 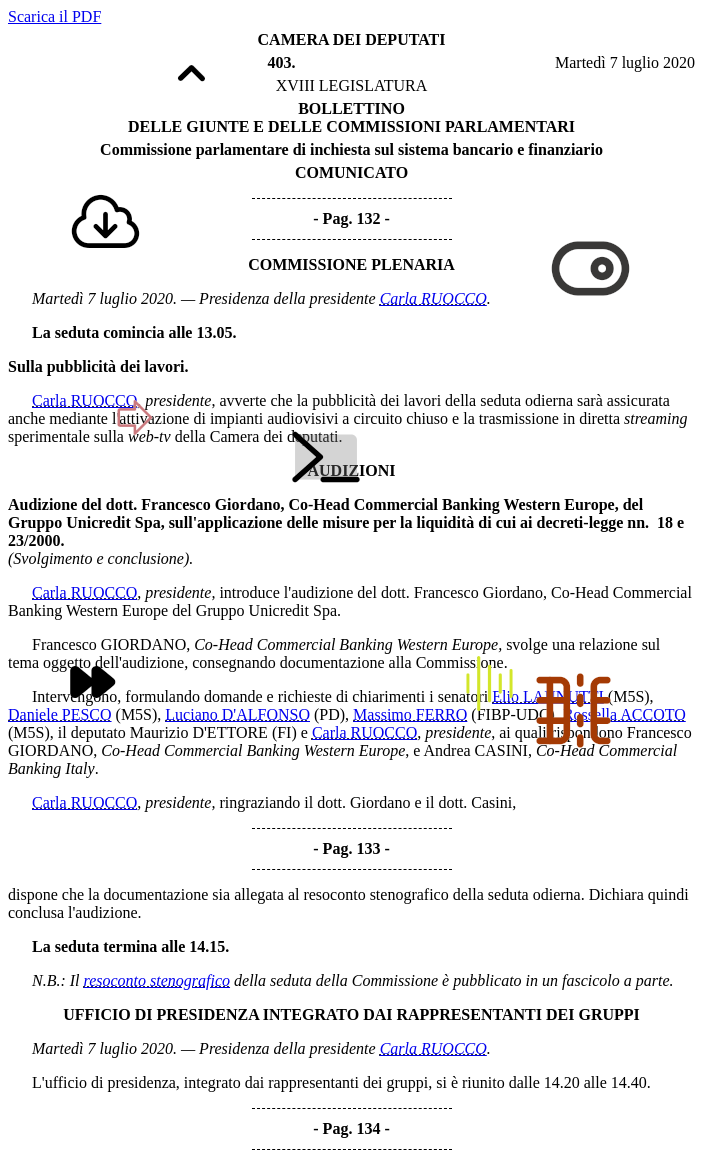 I want to click on split table into separate columns, so click(x=573, y=710).